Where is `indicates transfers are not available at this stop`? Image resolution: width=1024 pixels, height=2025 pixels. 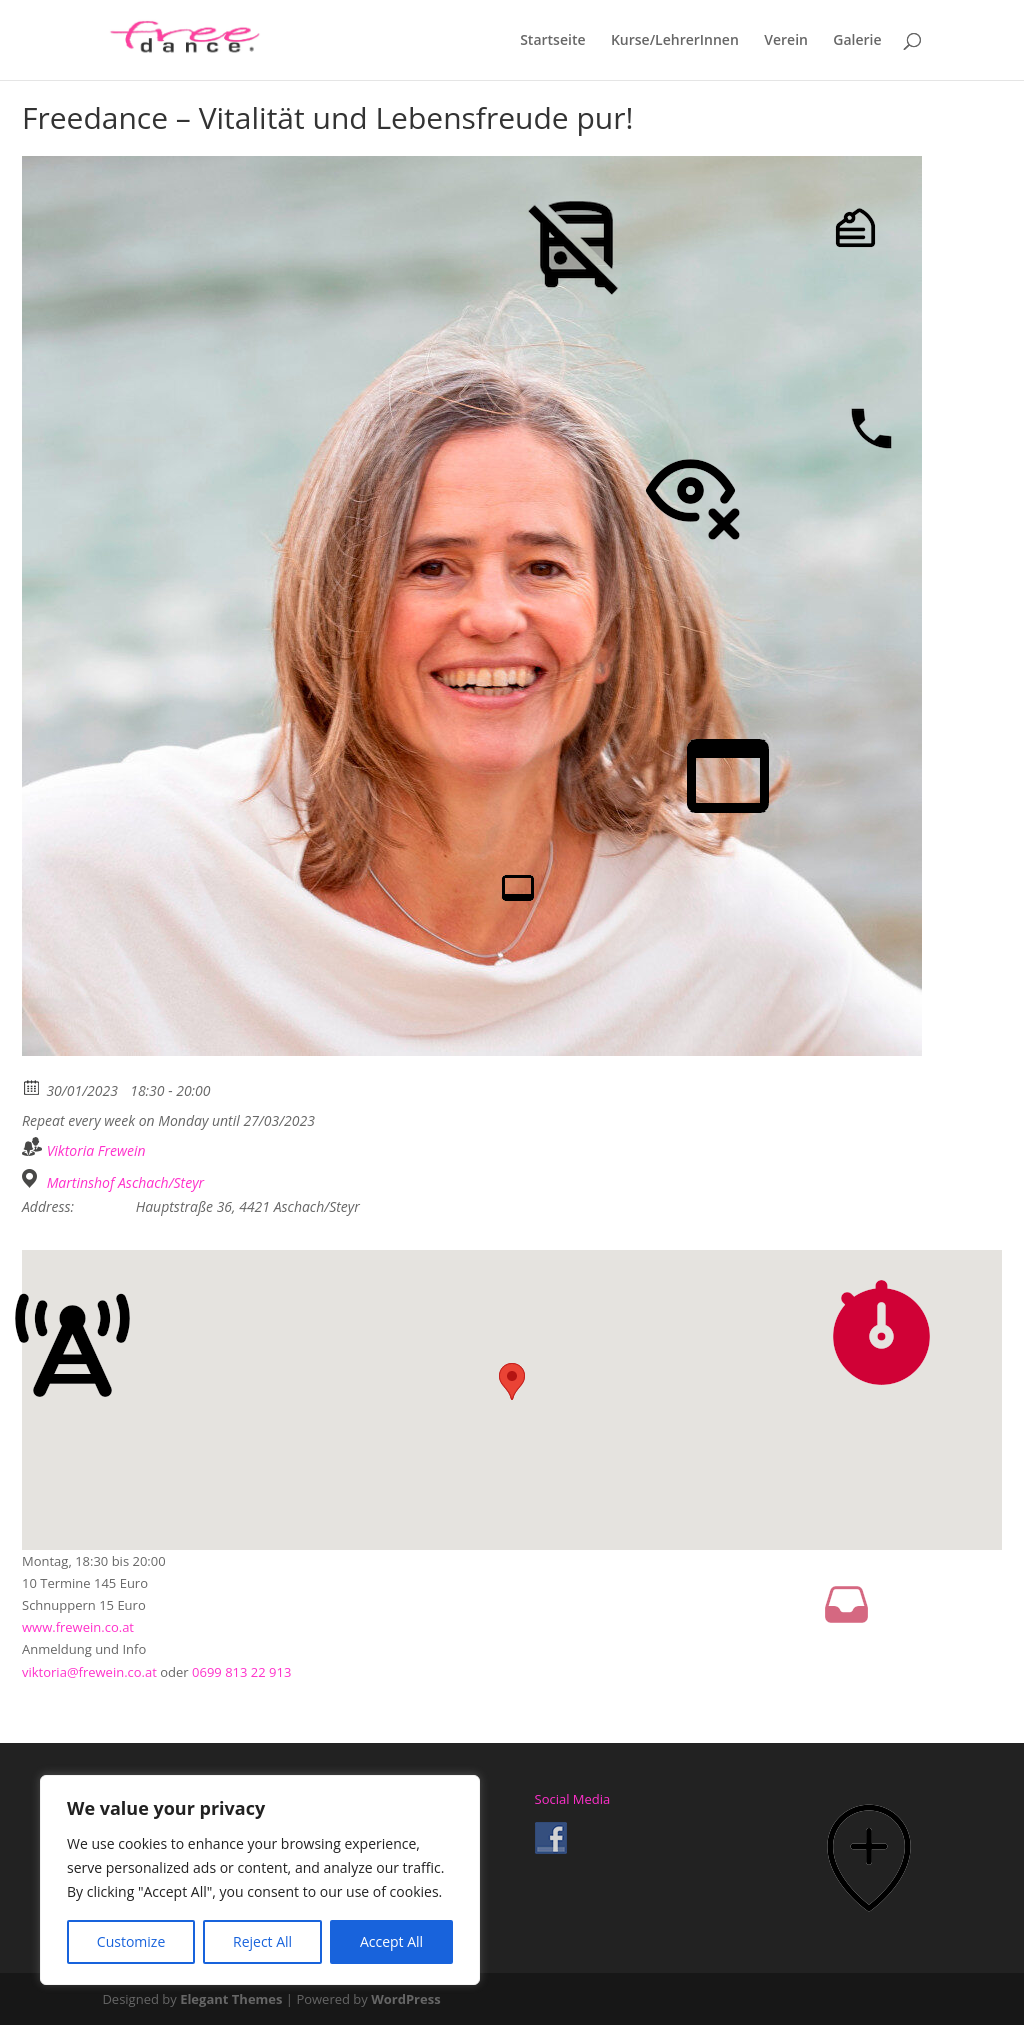 indicates transfers are not available at this stop is located at coordinates (576, 246).